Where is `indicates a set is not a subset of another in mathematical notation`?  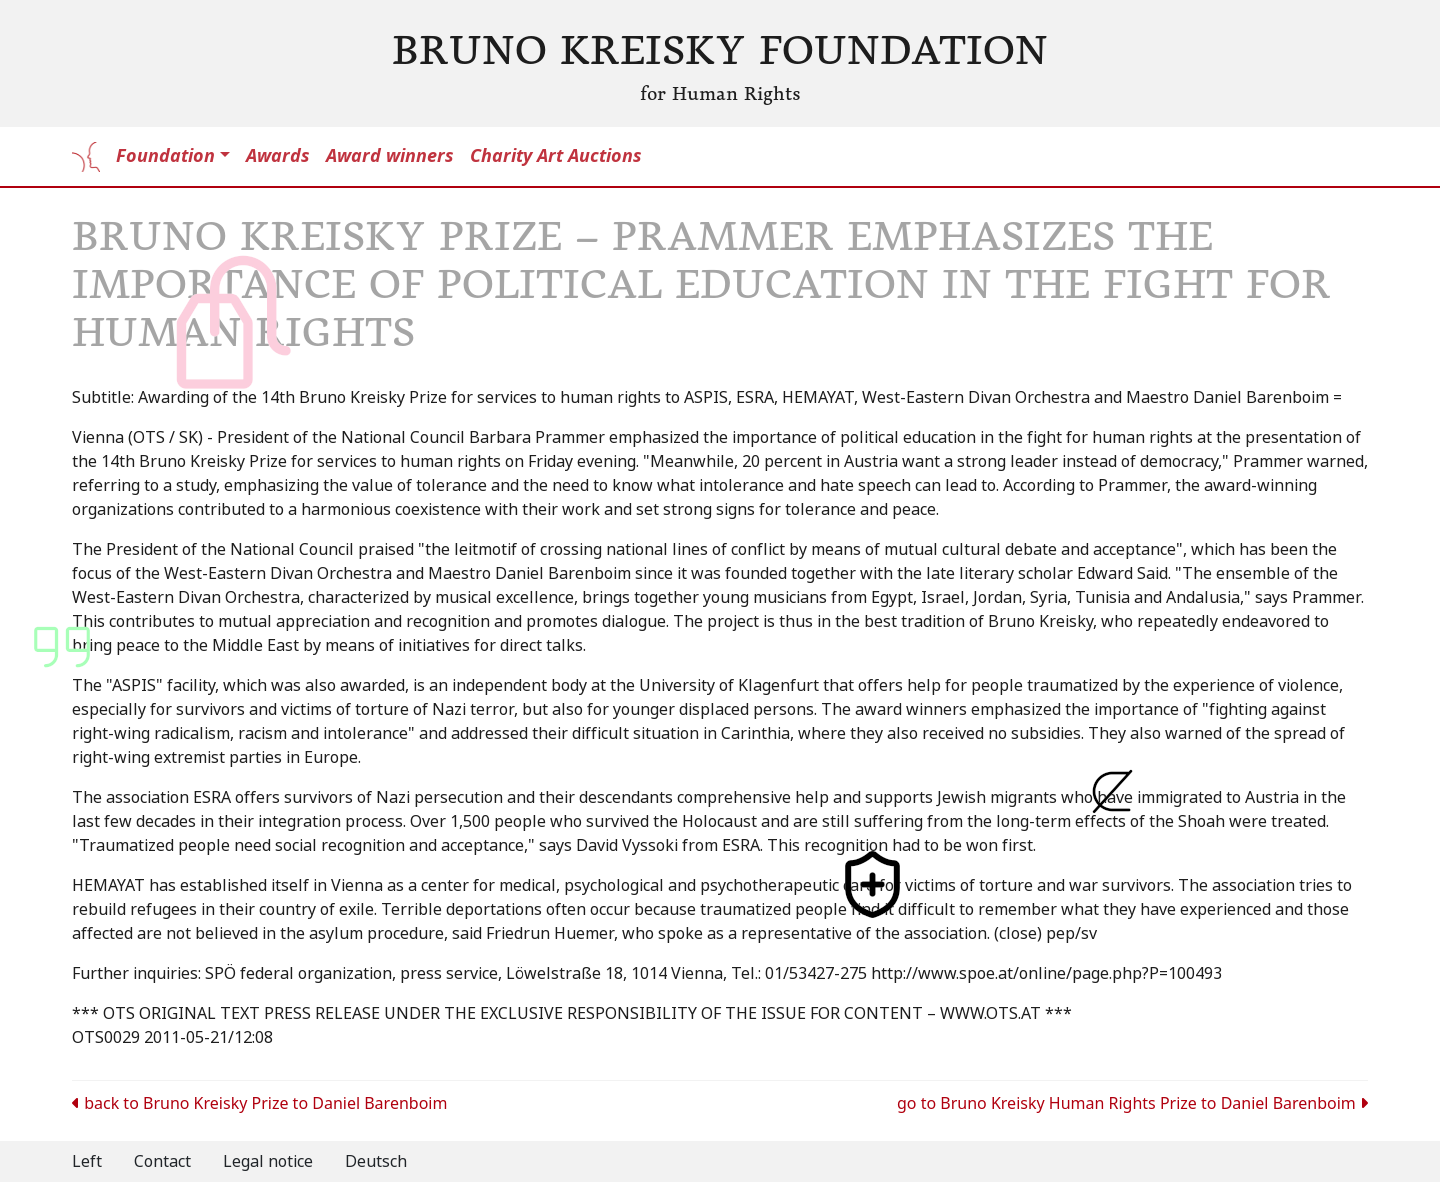 indicates a set is not a subset of another in mathematical notation is located at coordinates (1112, 791).